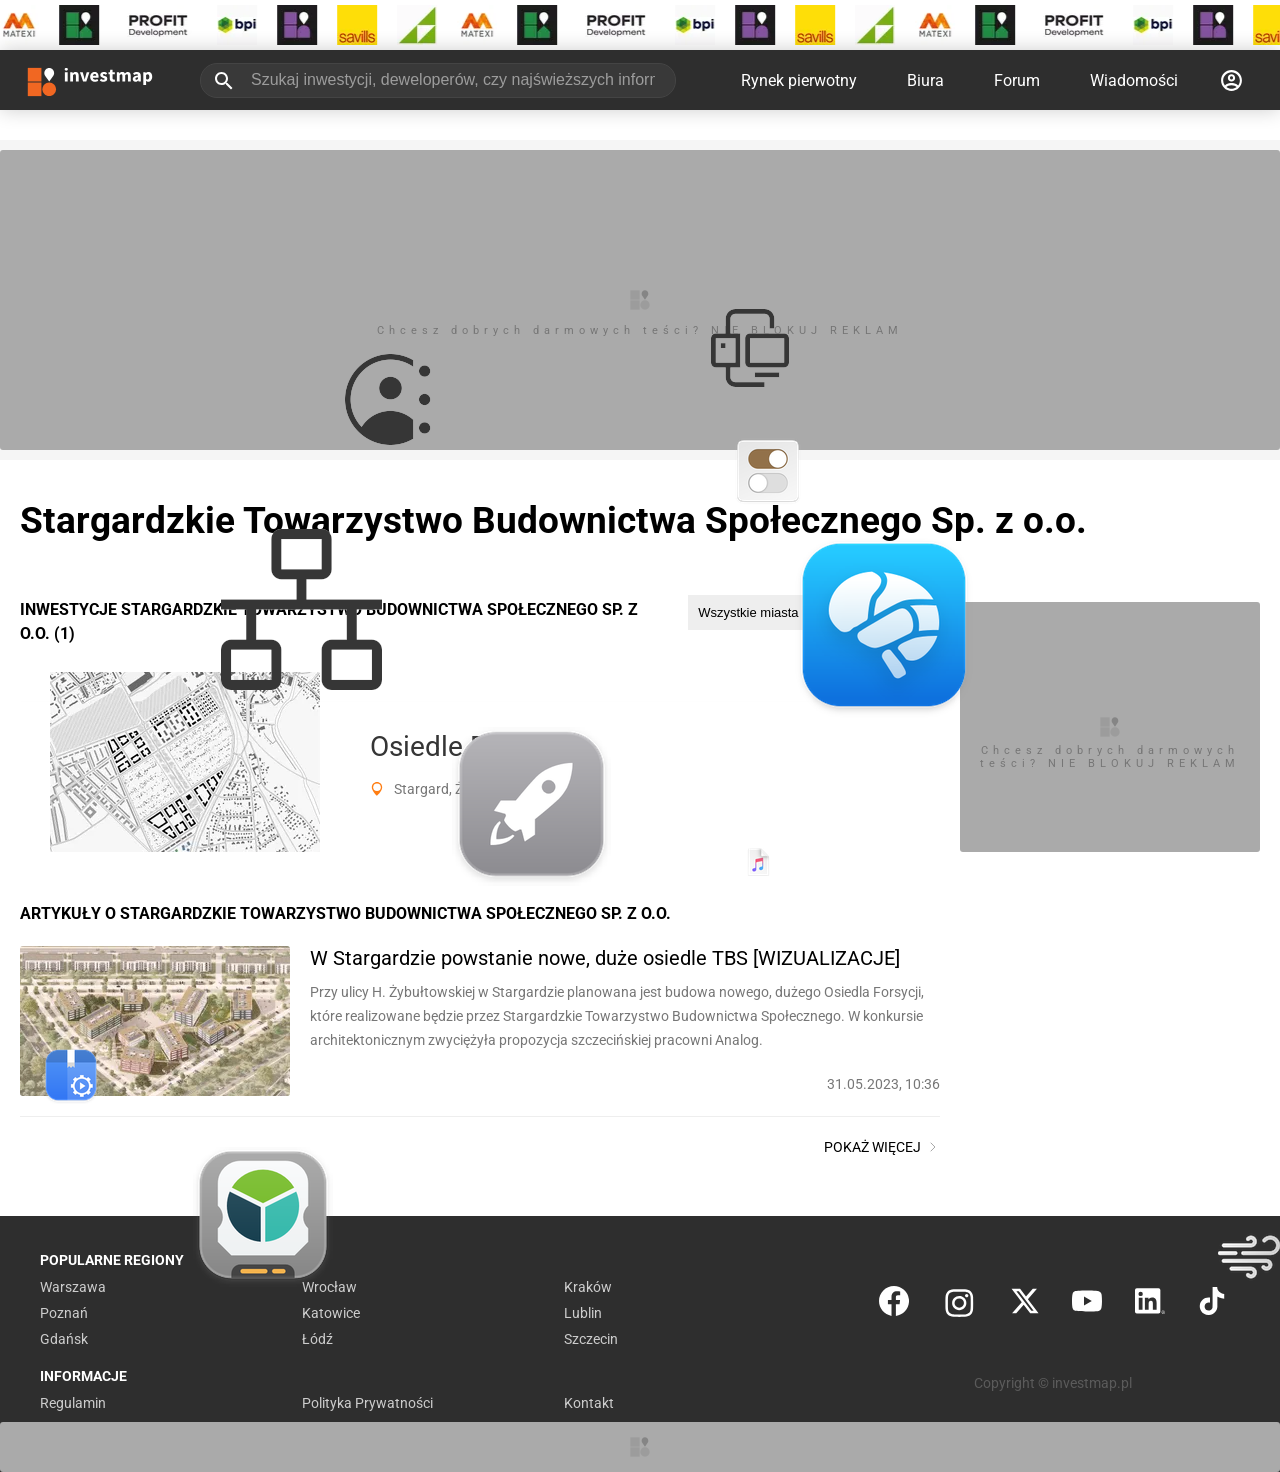 This screenshot has width=1280, height=1472. What do you see at coordinates (390, 399) in the screenshot?
I see `browse artists in your music library` at bounding box center [390, 399].